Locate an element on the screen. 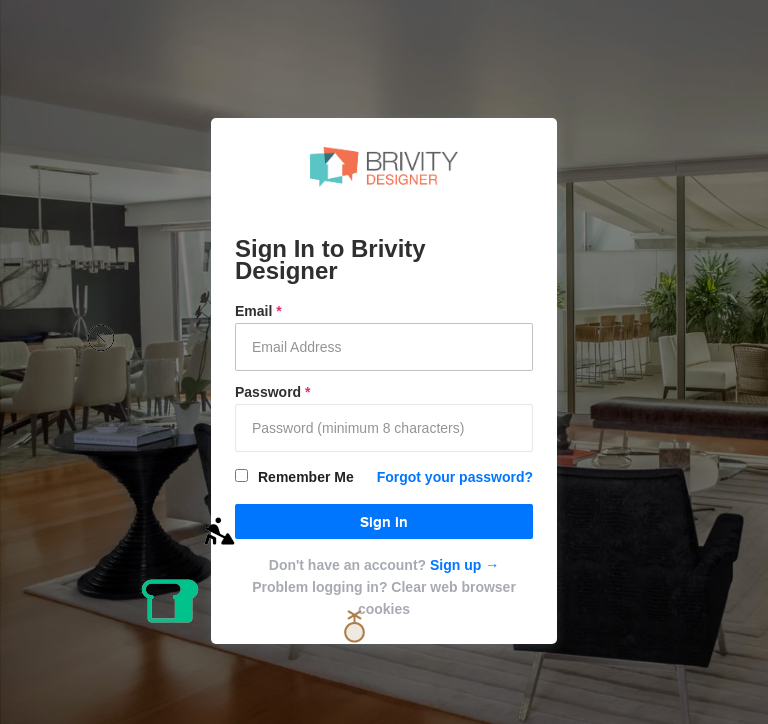 The width and height of the screenshot is (768, 724). indicates construction or work in progress is located at coordinates (219, 531).